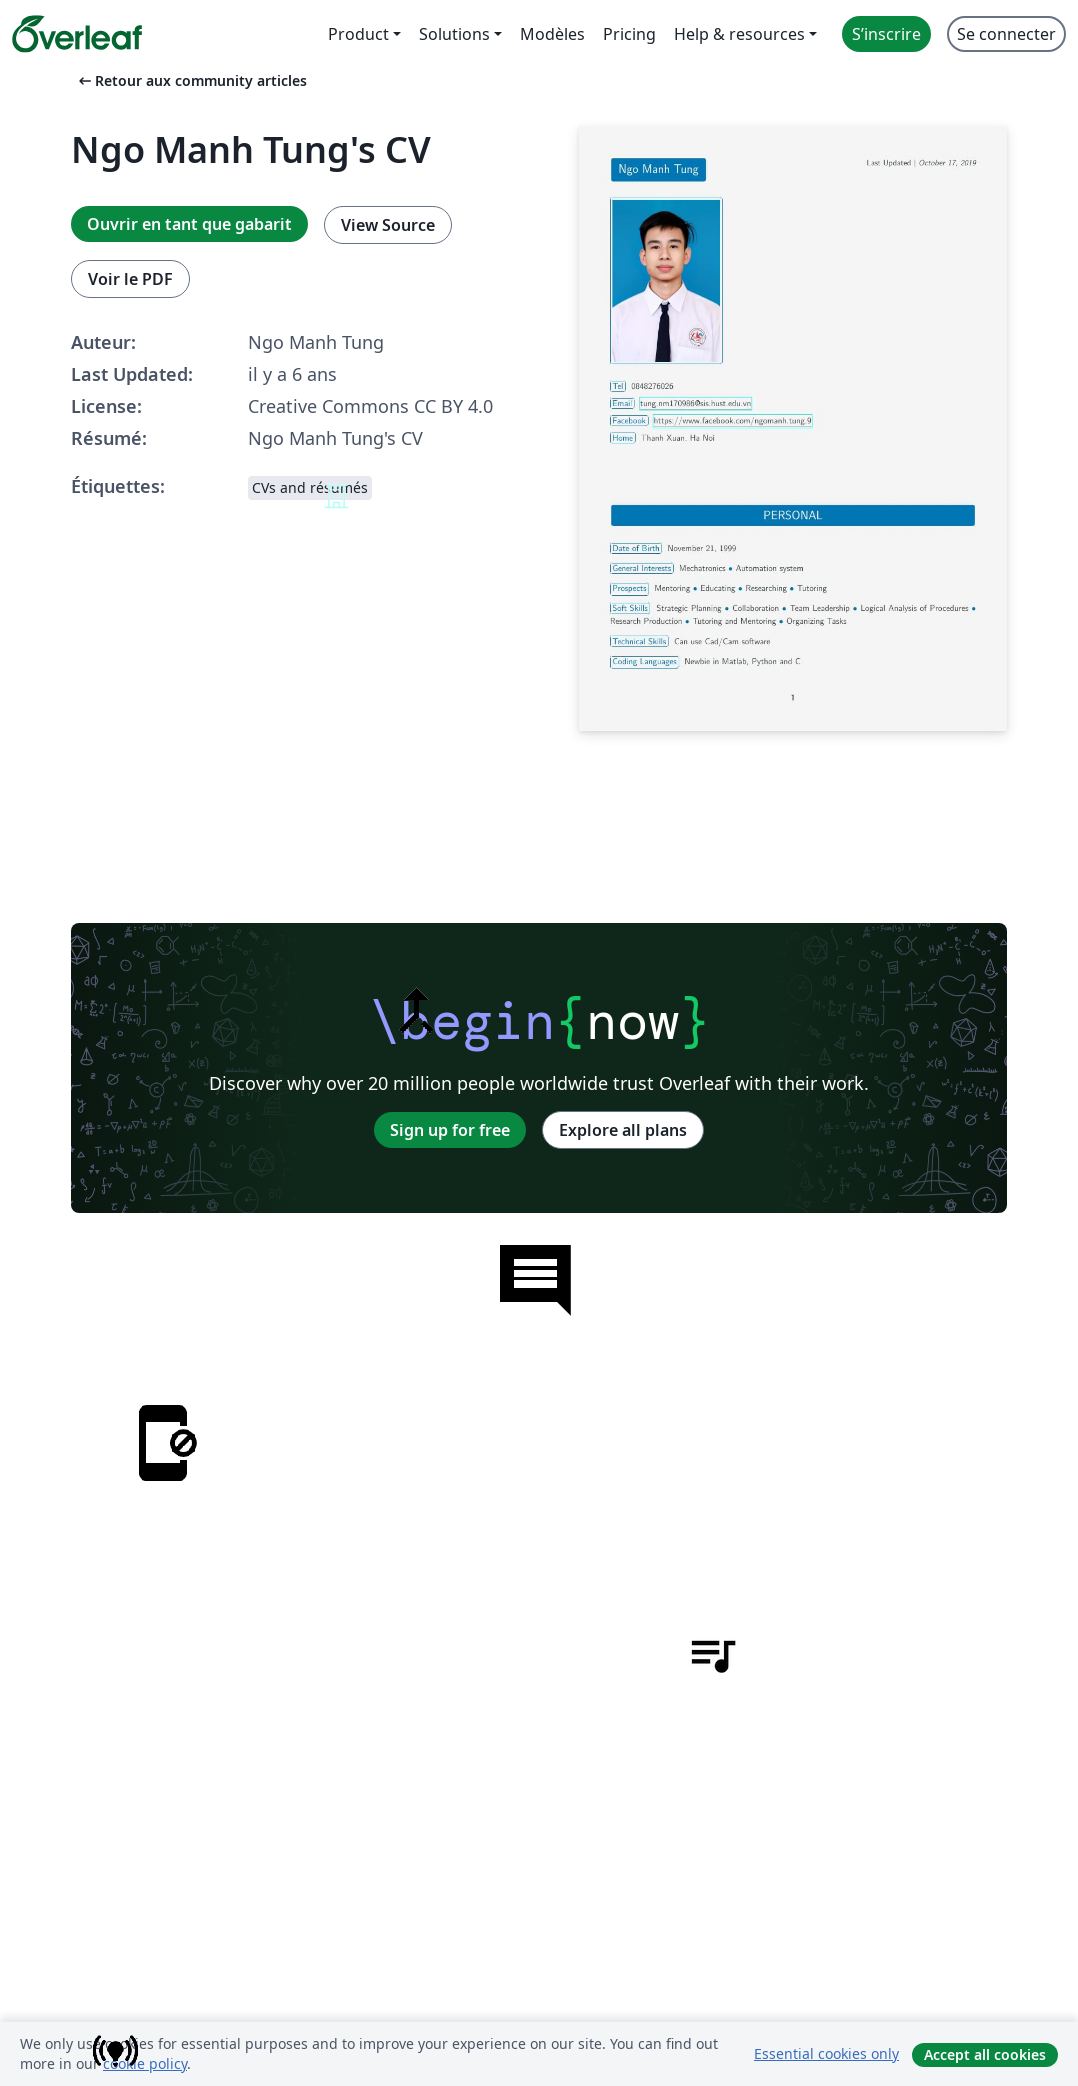 Image resolution: width=1078 pixels, height=2086 pixels. I want to click on view company or business information, so click(336, 496).